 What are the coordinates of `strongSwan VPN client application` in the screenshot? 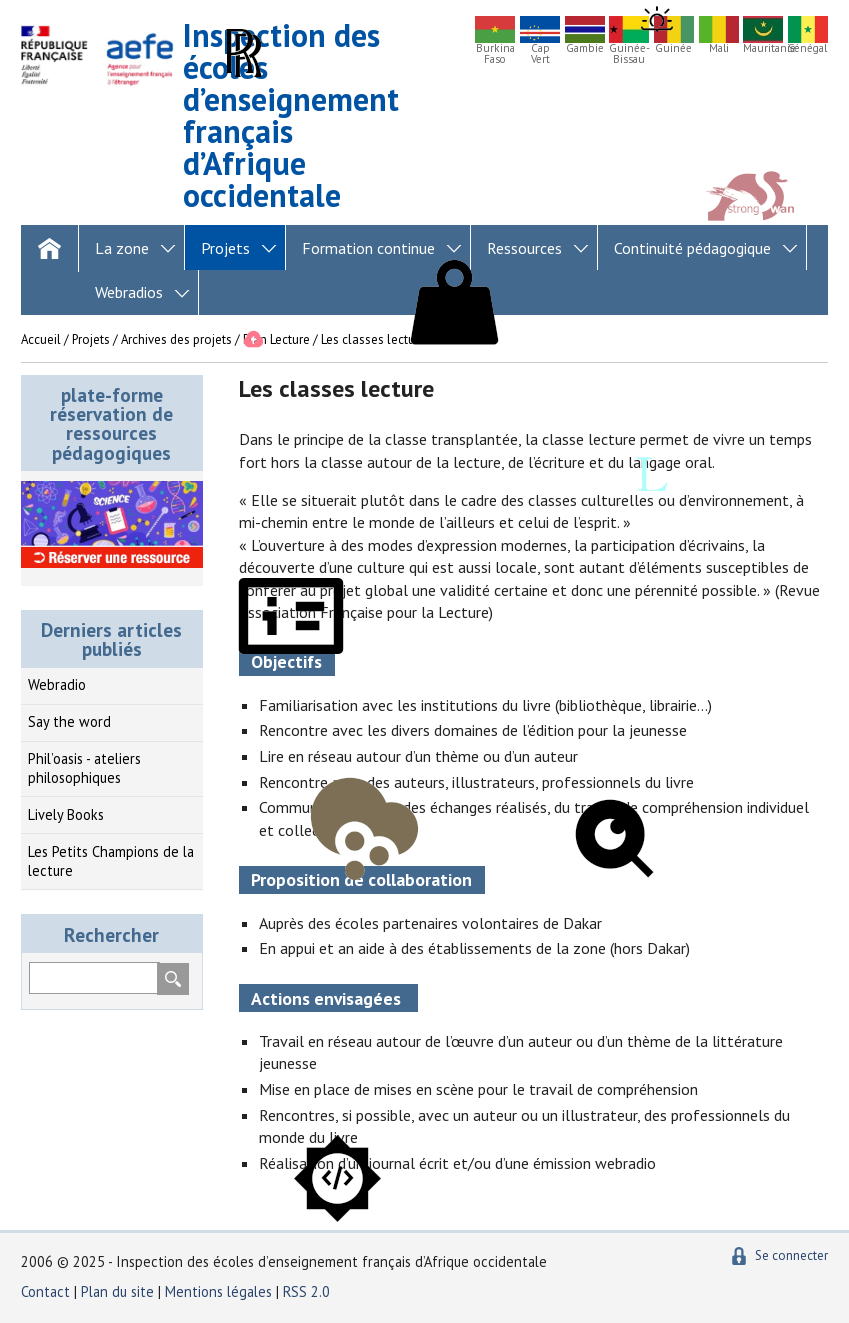 It's located at (750, 196).